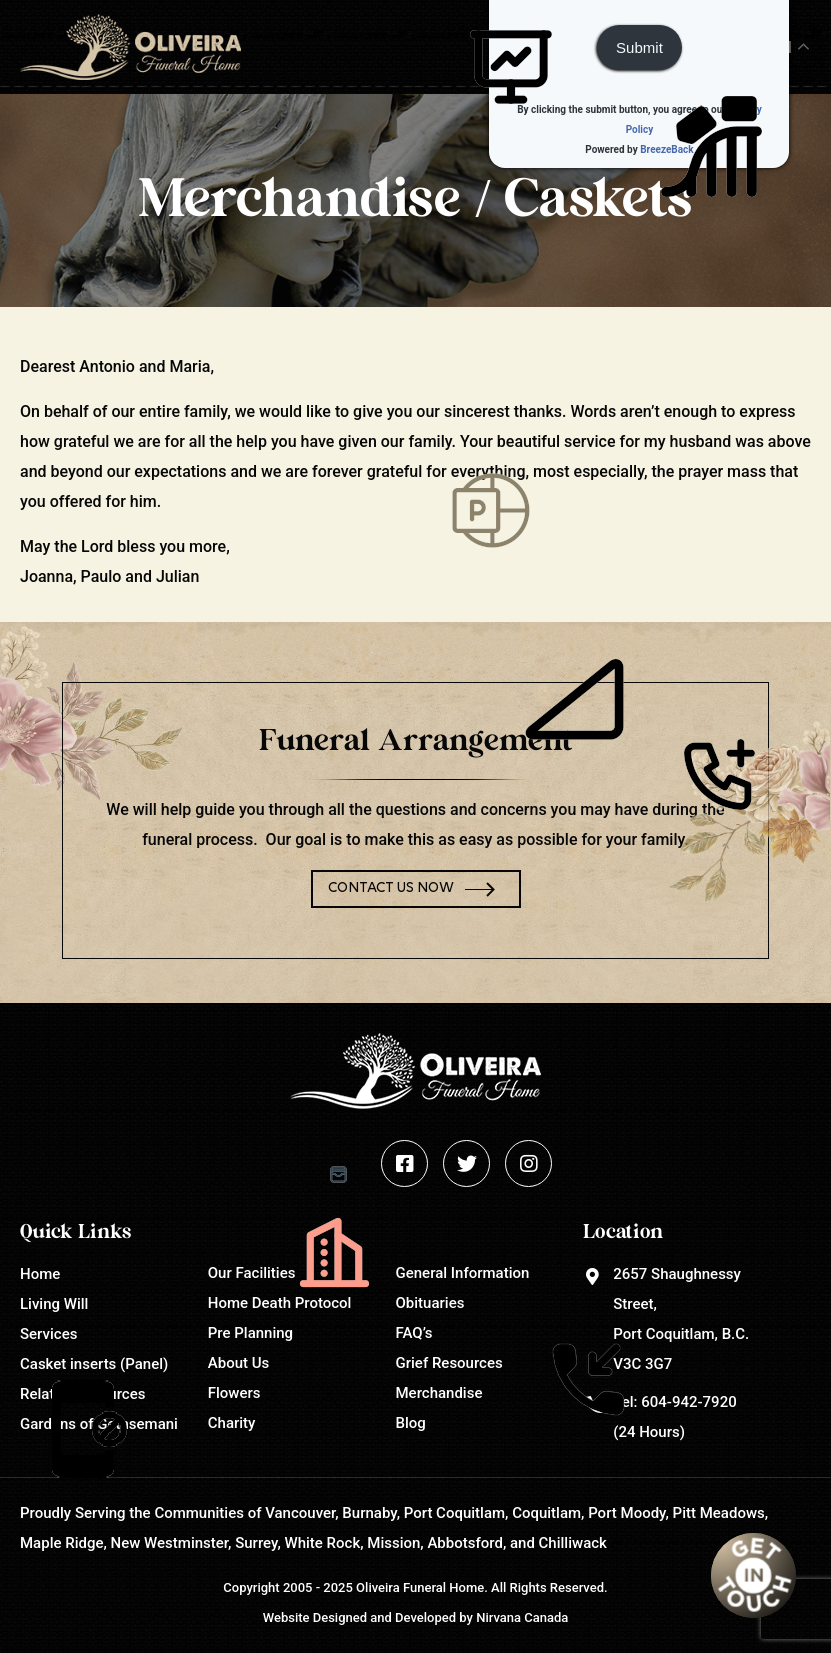 This screenshot has width=831, height=1653. Describe the element at coordinates (489, 510) in the screenshot. I see `open Microsoft PowerPoint` at that location.